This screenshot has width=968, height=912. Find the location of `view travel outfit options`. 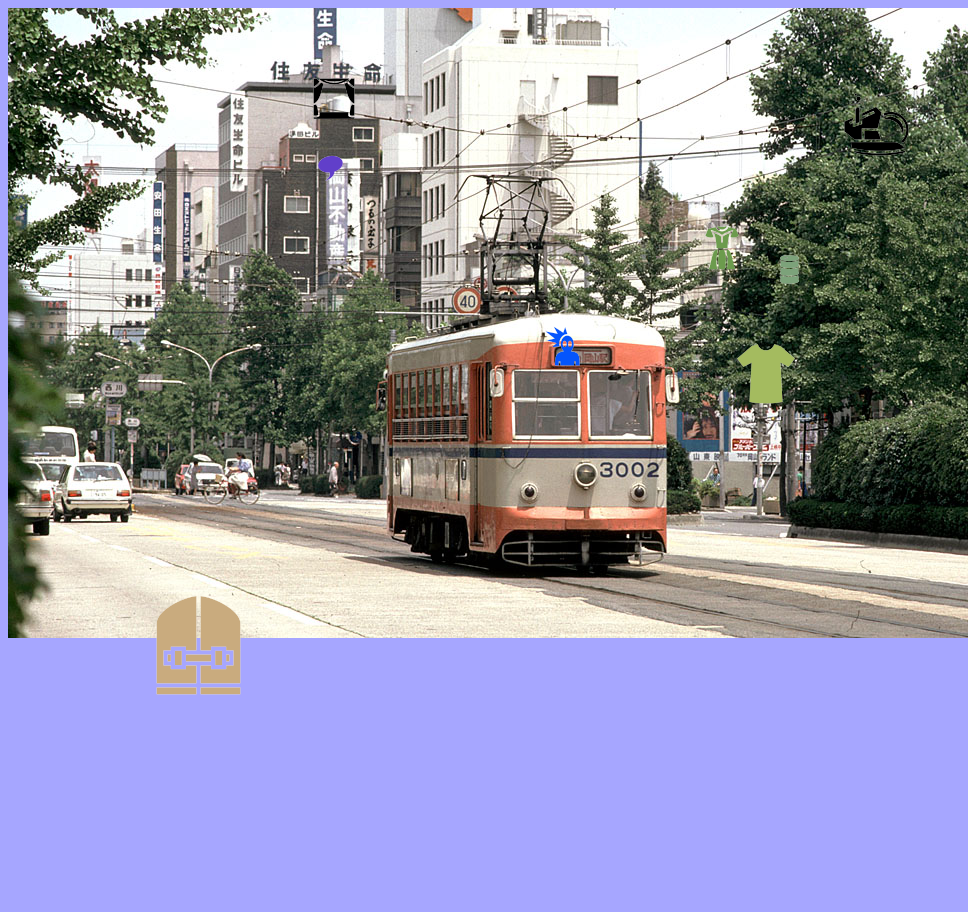

view travel outfit options is located at coordinates (722, 247).